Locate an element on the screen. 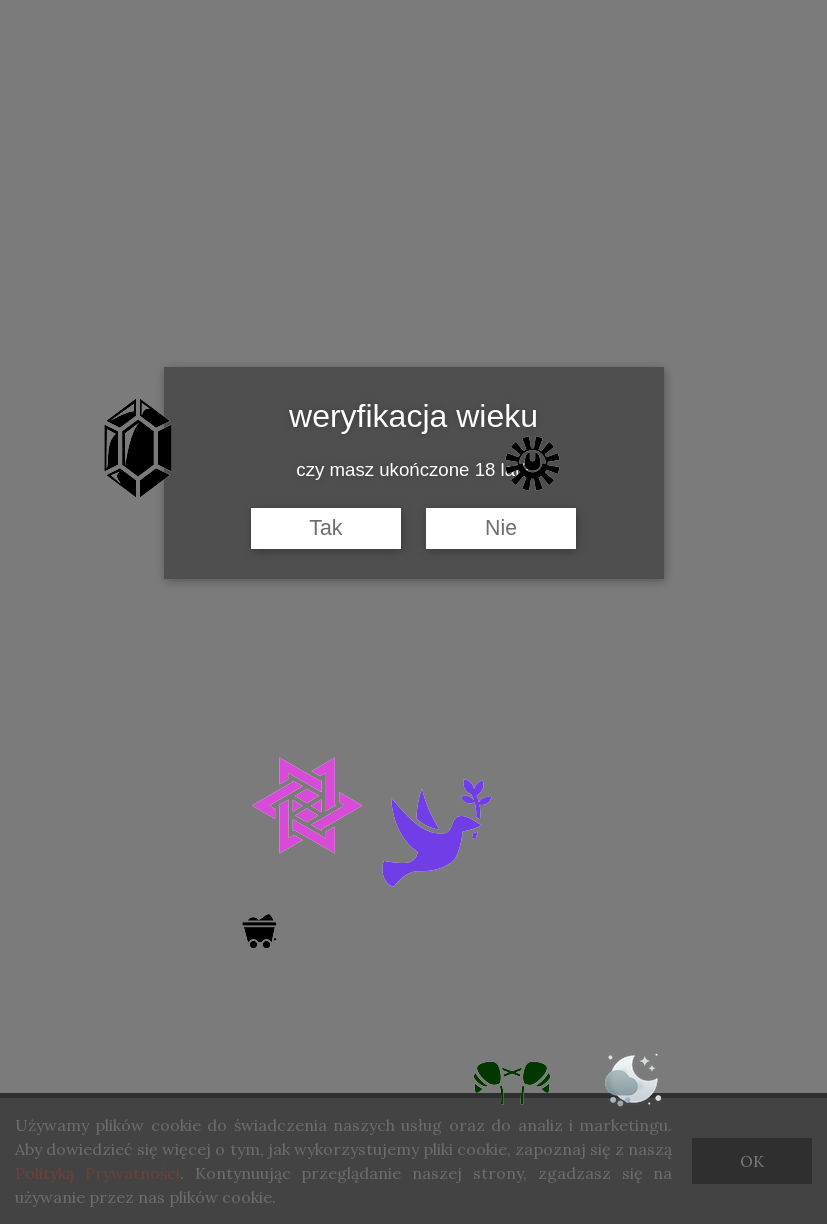  access mining or resource collection game feature is located at coordinates (260, 930).